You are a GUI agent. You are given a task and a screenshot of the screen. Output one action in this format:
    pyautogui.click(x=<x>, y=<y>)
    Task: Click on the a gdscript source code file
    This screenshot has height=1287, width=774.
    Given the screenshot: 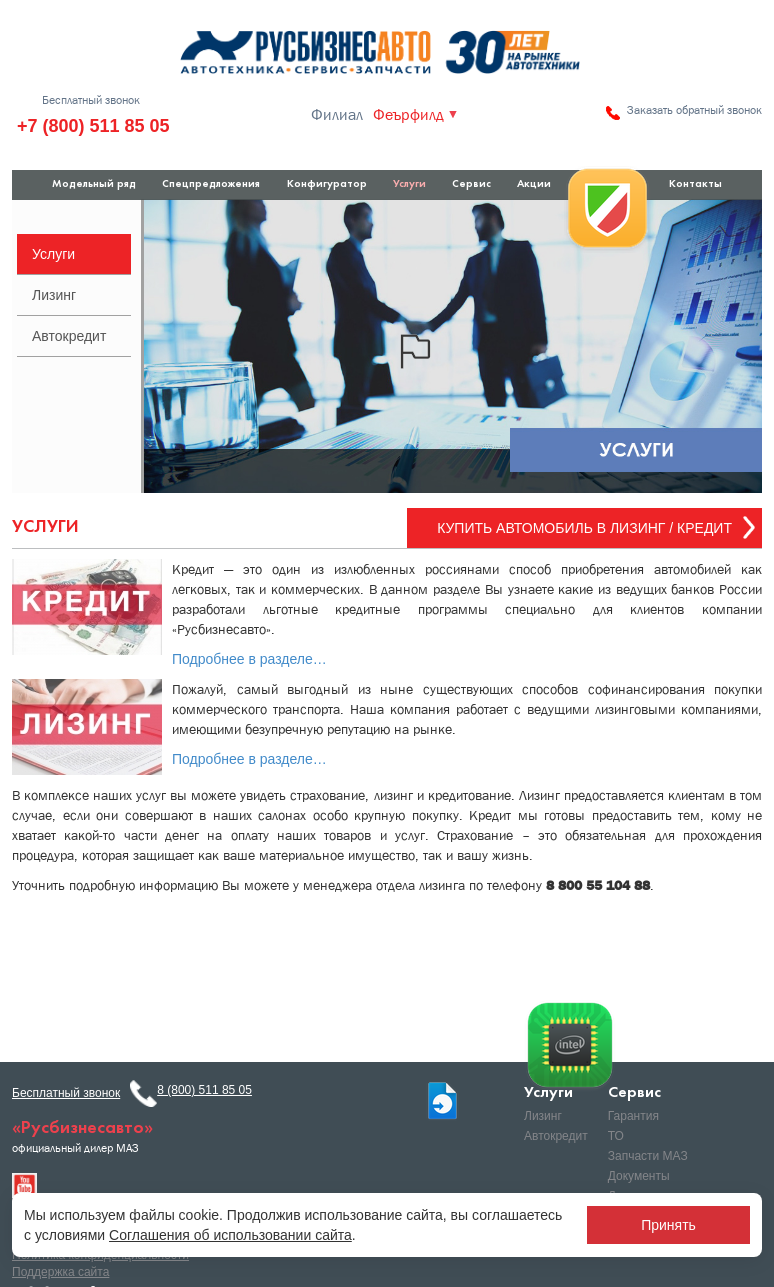 What is the action you would take?
    pyautogui.click(x=442, y=1101)
    